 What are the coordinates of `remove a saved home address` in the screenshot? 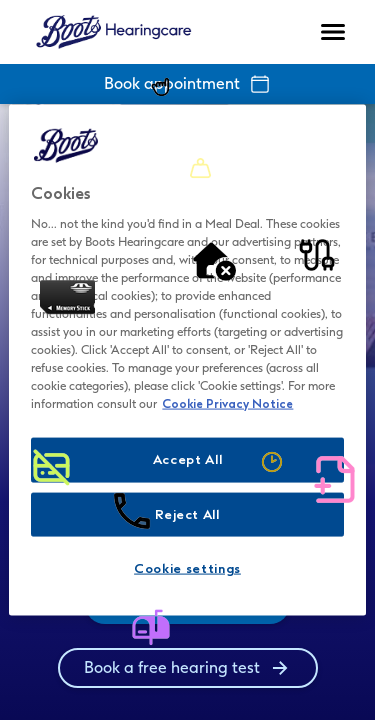 It's located at (213, 260).